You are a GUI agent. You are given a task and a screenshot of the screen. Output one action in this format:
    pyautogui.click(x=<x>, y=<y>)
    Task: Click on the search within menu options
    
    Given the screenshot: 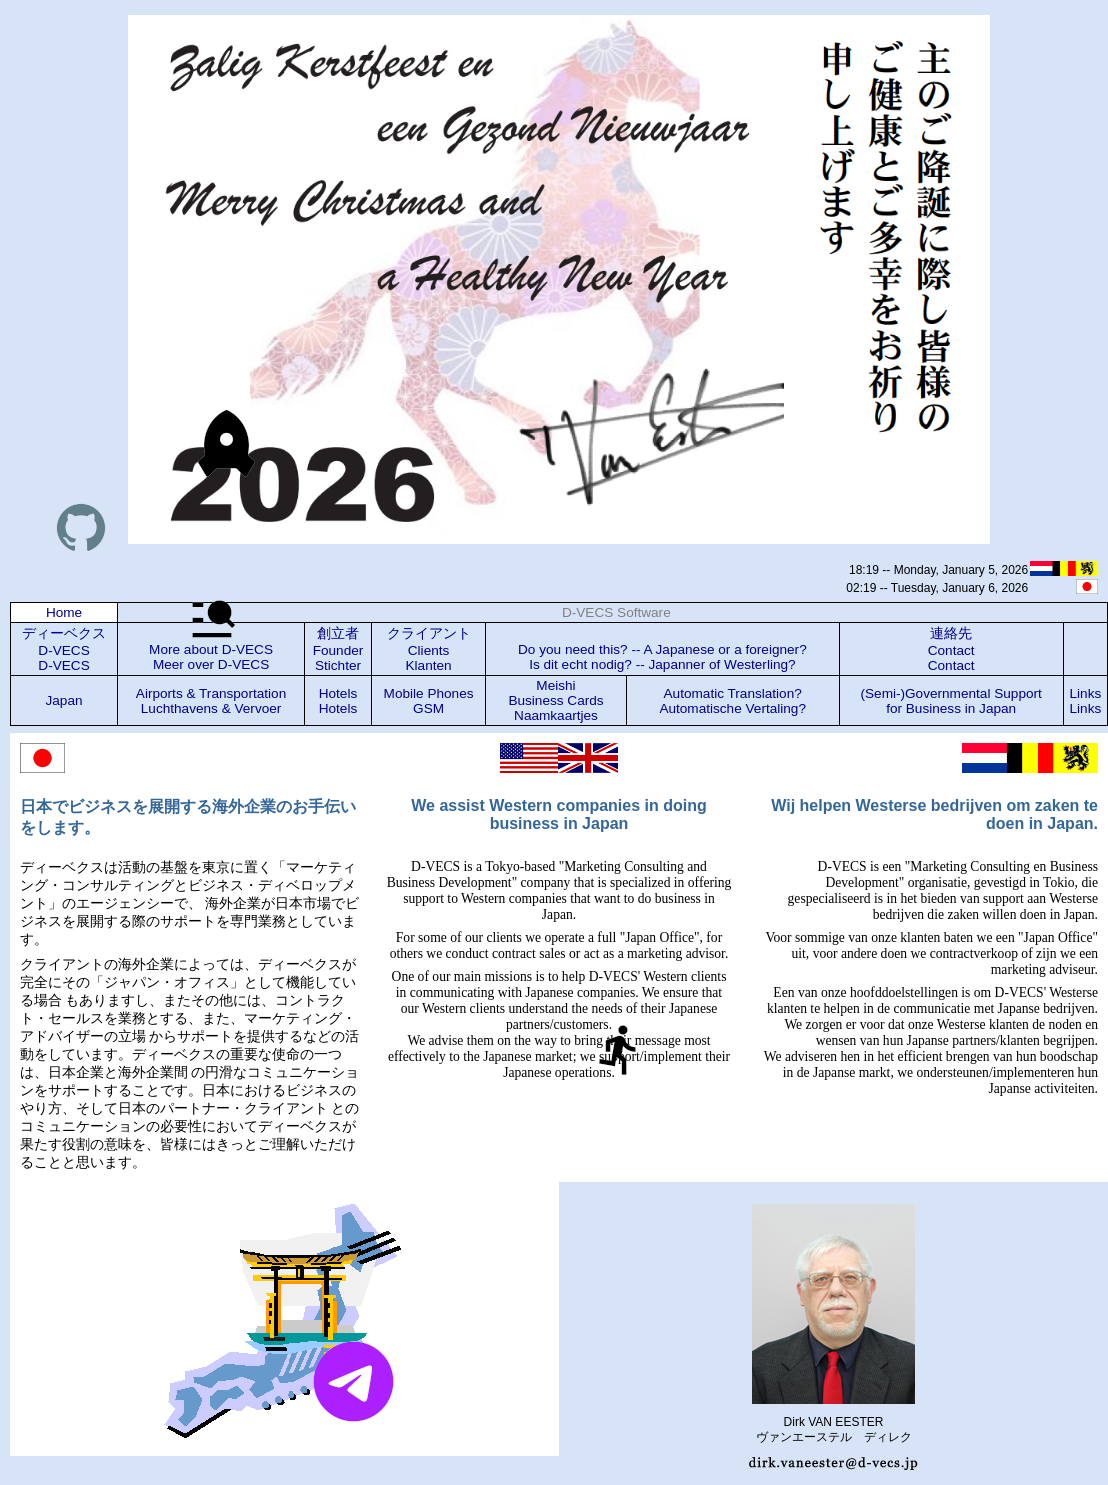 What is the action you would take?
    pyautogui.click(x=212, y=620)
    